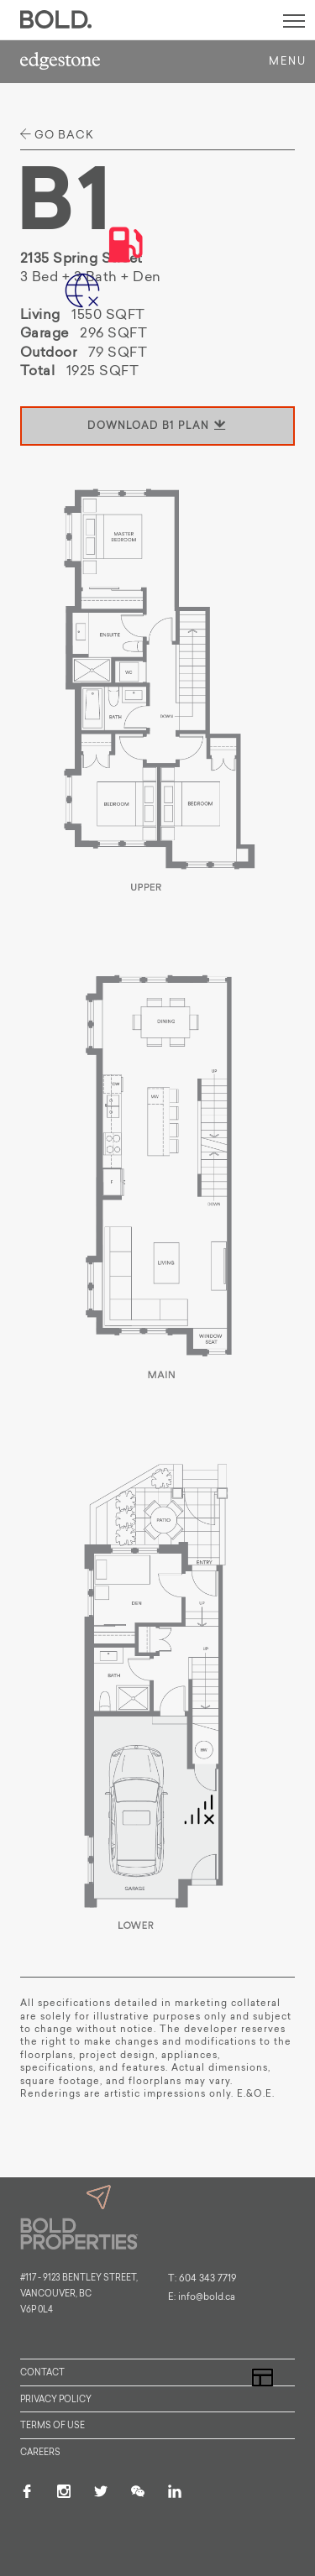 The height and width of the screenshot is (2576, 315). Describe the element at coordinates (200, 1811) in the screenshot. I see `no cellular signal available` at that location.